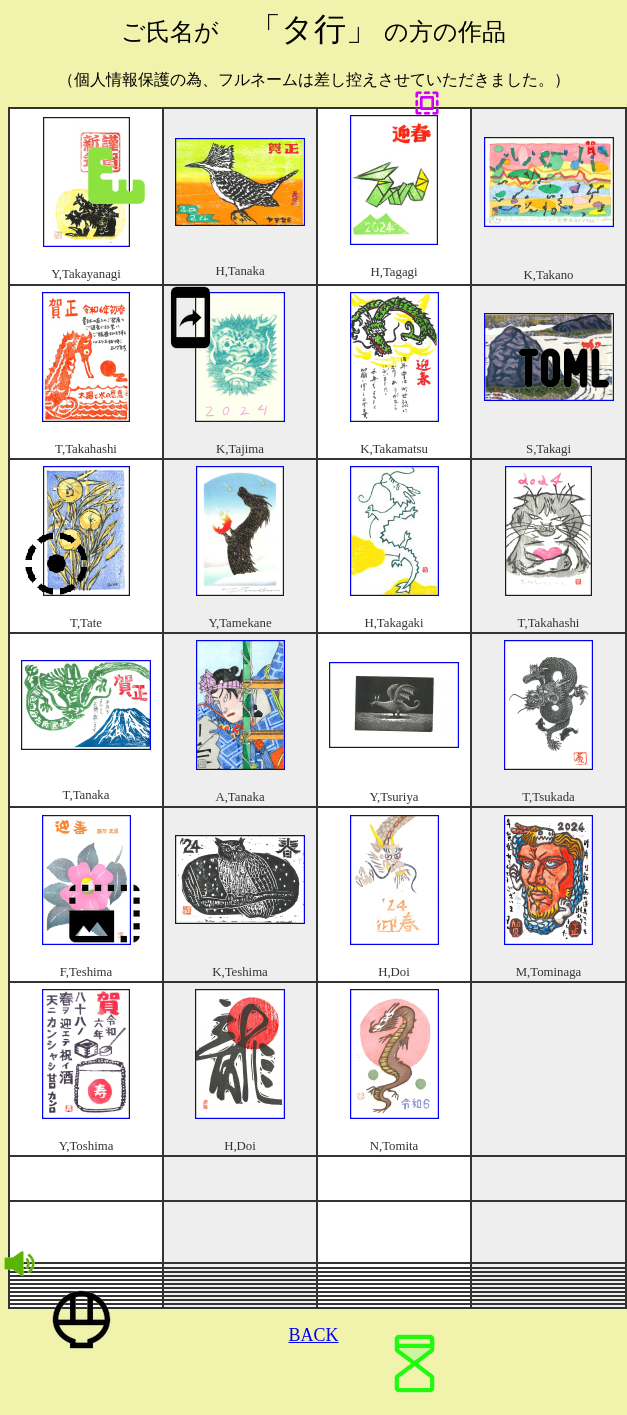 This screenshot has height=1415, width=627. I want to click on select all items, so click(427, 103).